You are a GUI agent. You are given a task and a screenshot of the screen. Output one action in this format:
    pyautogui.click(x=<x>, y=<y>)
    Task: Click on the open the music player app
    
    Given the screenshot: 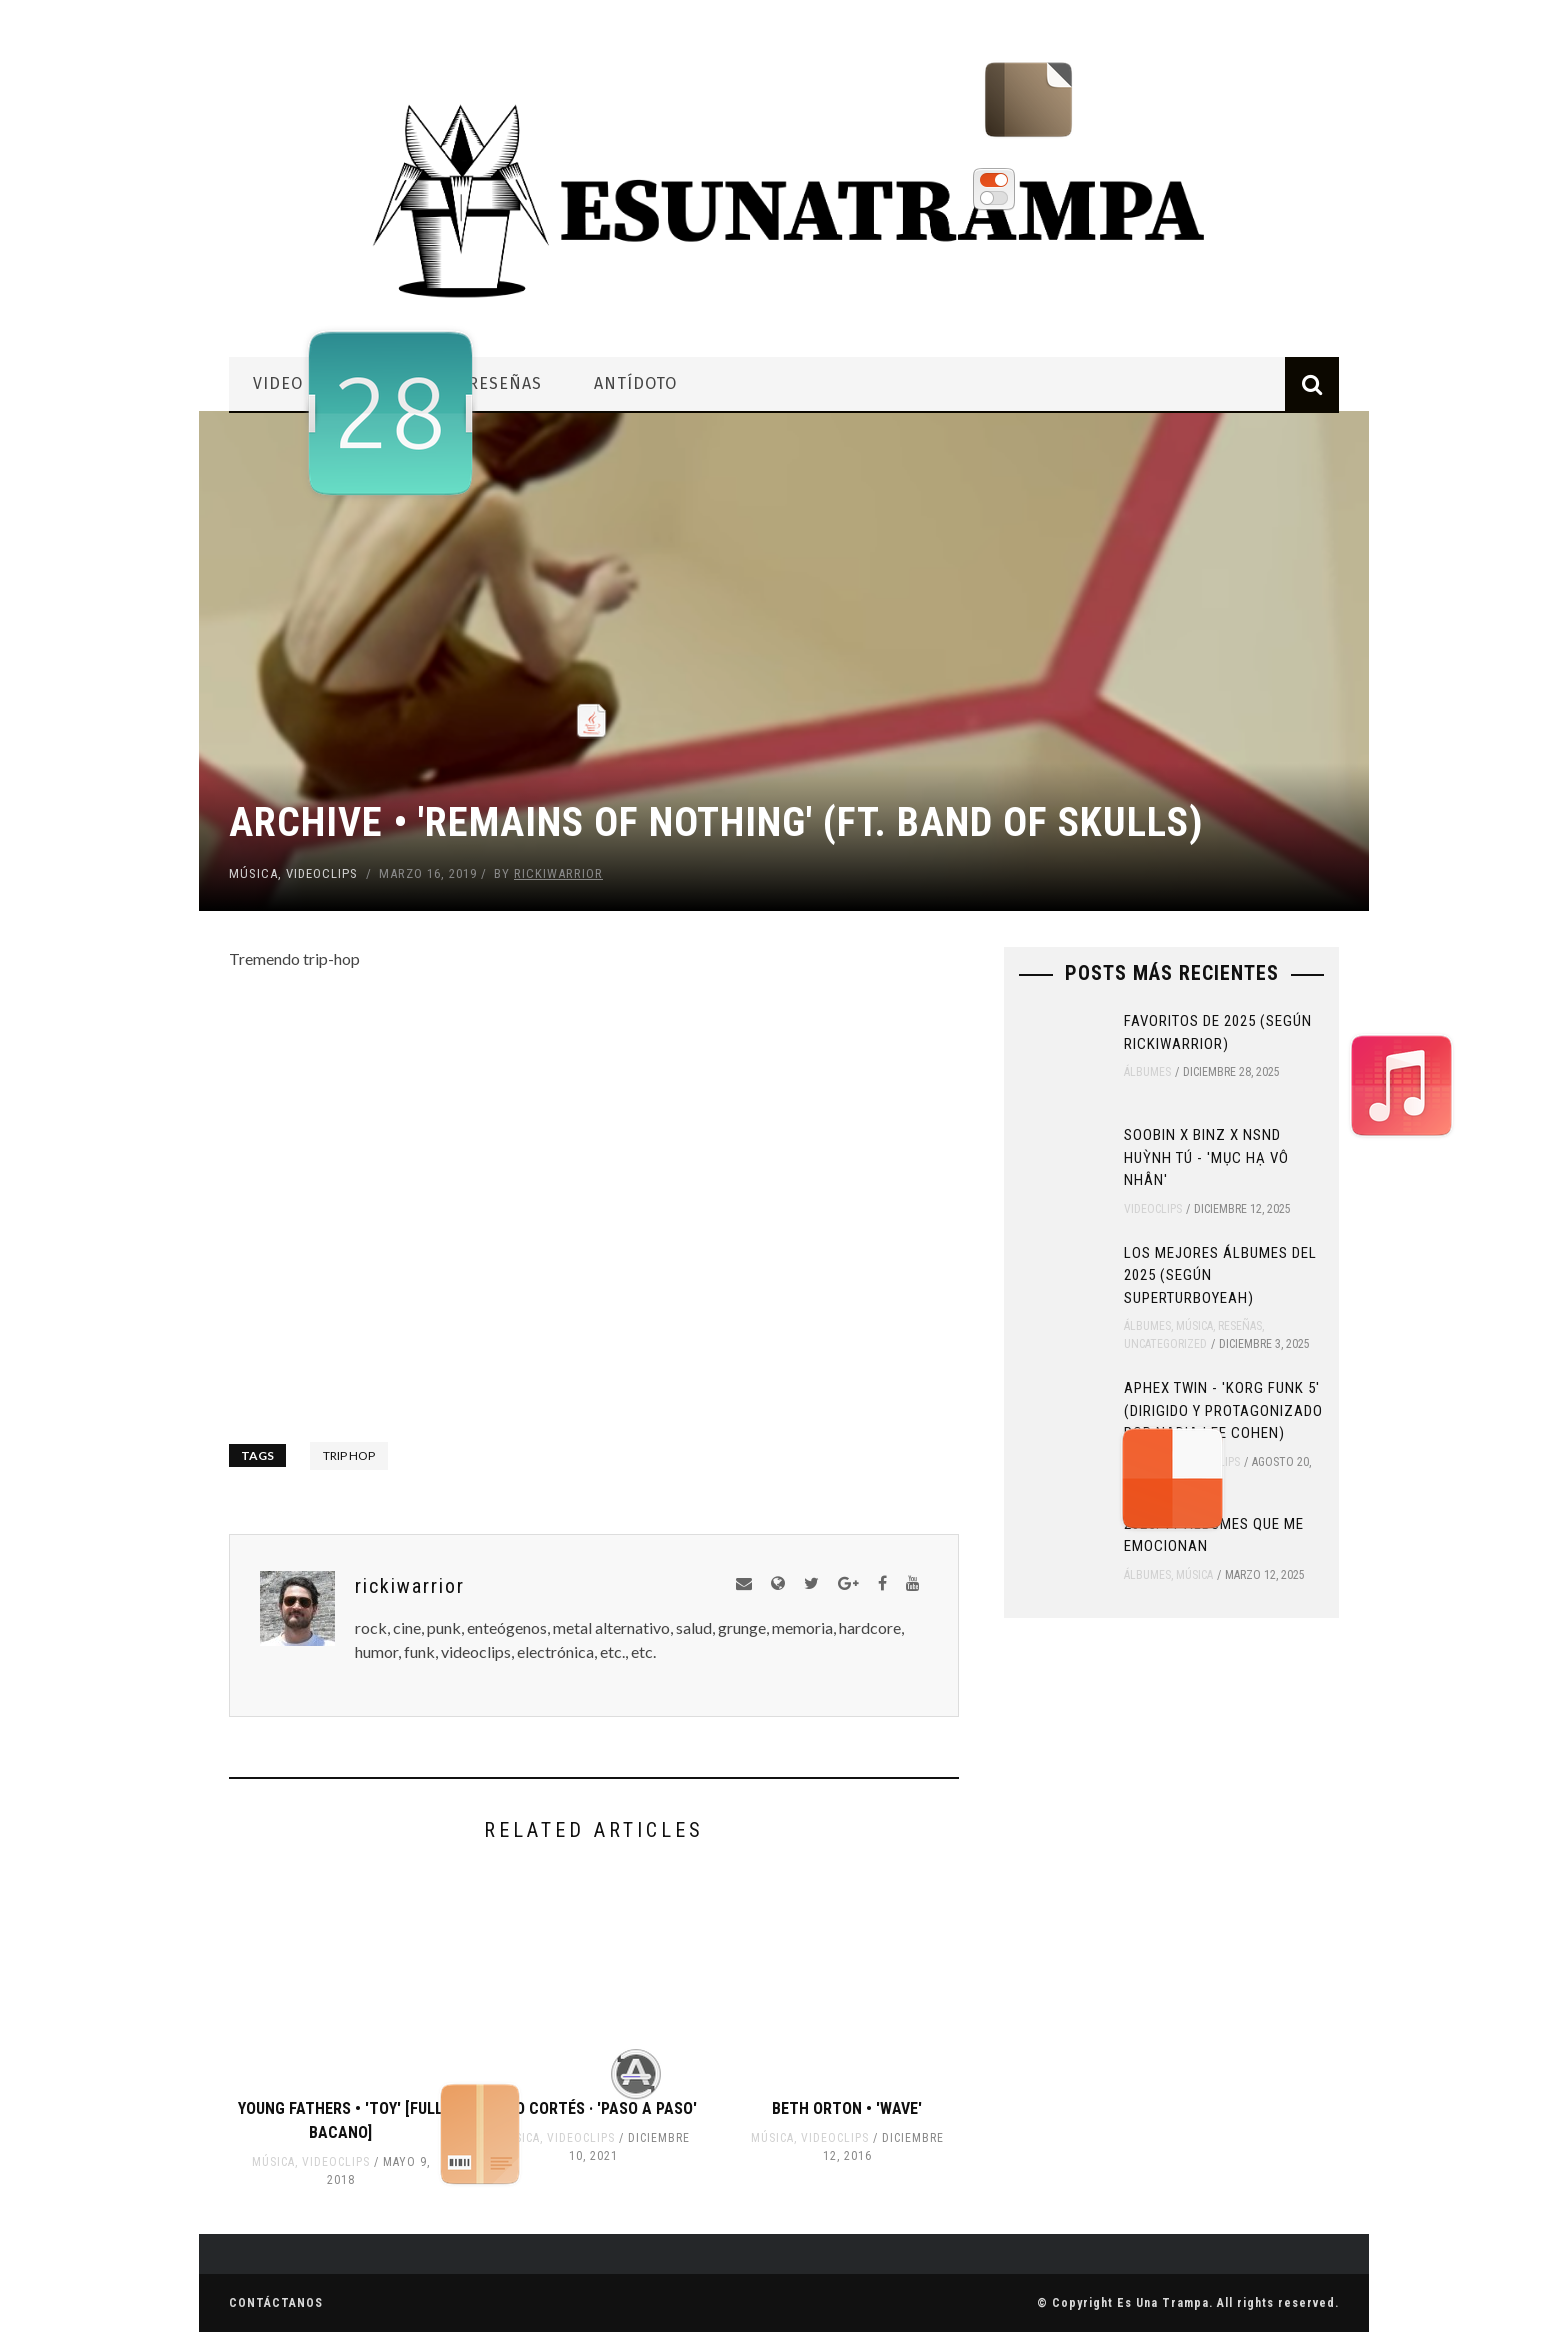 What is the action you would take?
    pyautogui.click(x=1401, y=1085)
    